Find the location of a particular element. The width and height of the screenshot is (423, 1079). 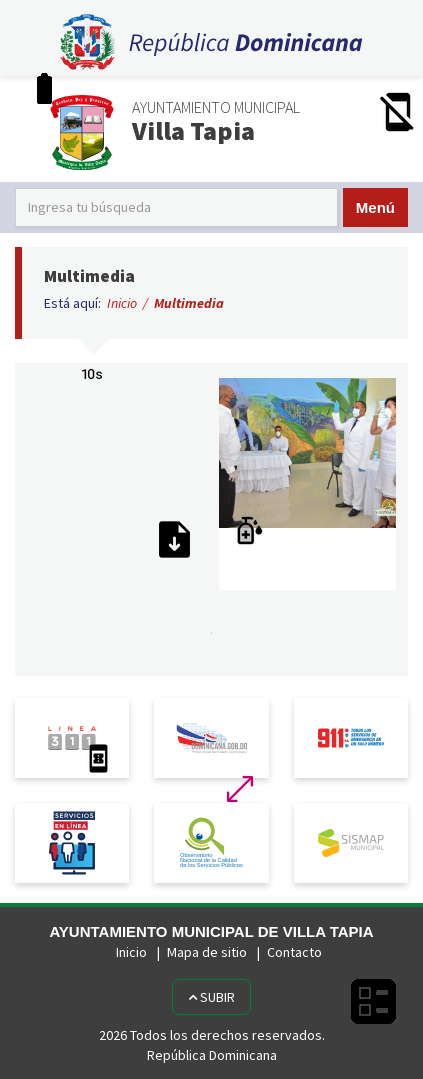

set a 10-second timer is located at coordinates (92, 374).